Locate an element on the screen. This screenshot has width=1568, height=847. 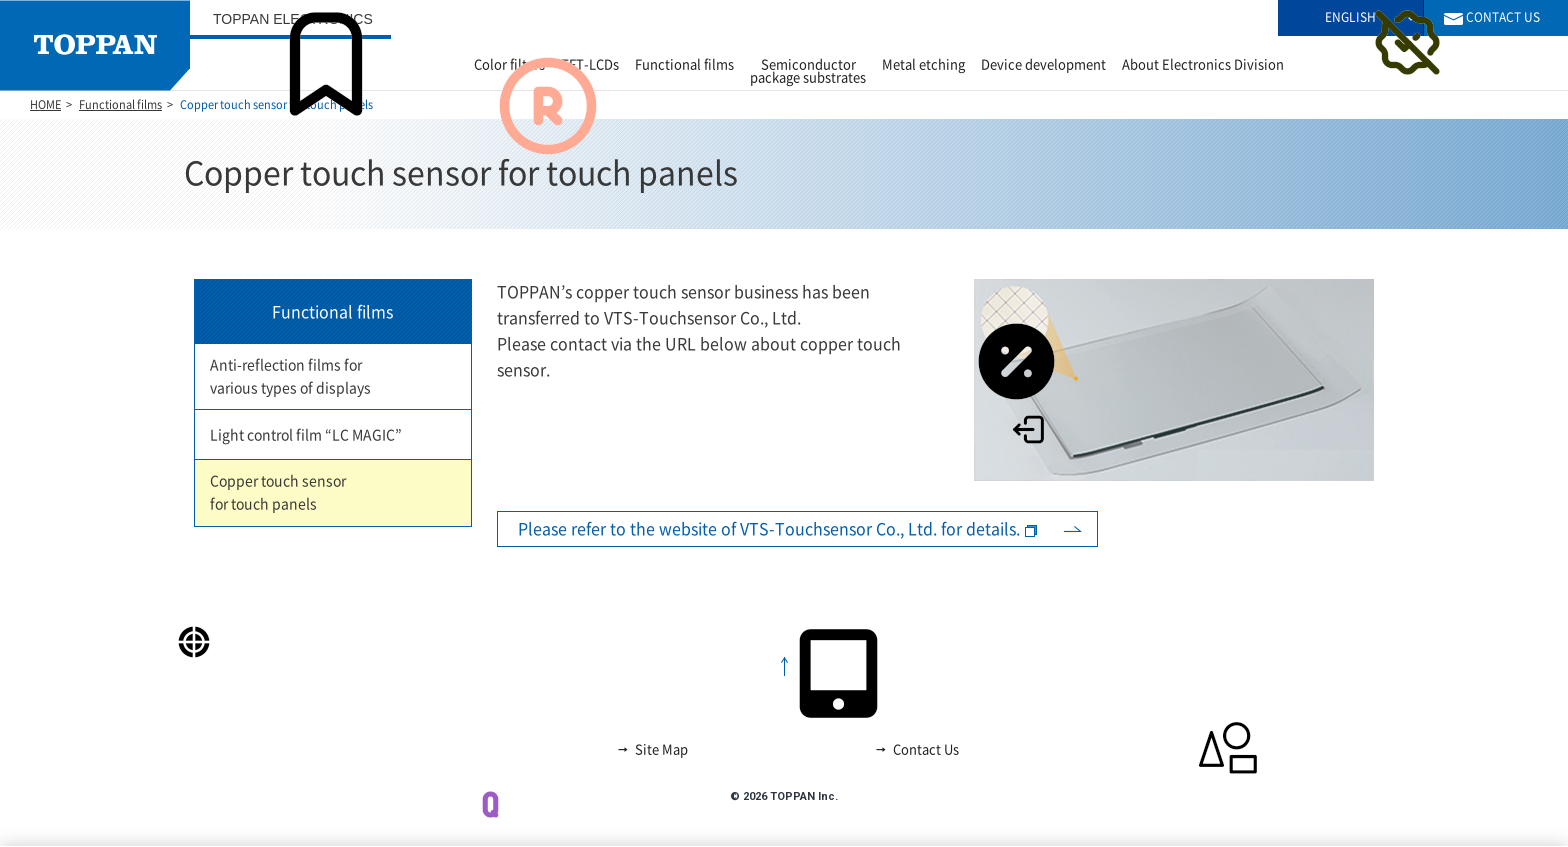
indicates tablet device compatibility is located at coordinates (838, 673).